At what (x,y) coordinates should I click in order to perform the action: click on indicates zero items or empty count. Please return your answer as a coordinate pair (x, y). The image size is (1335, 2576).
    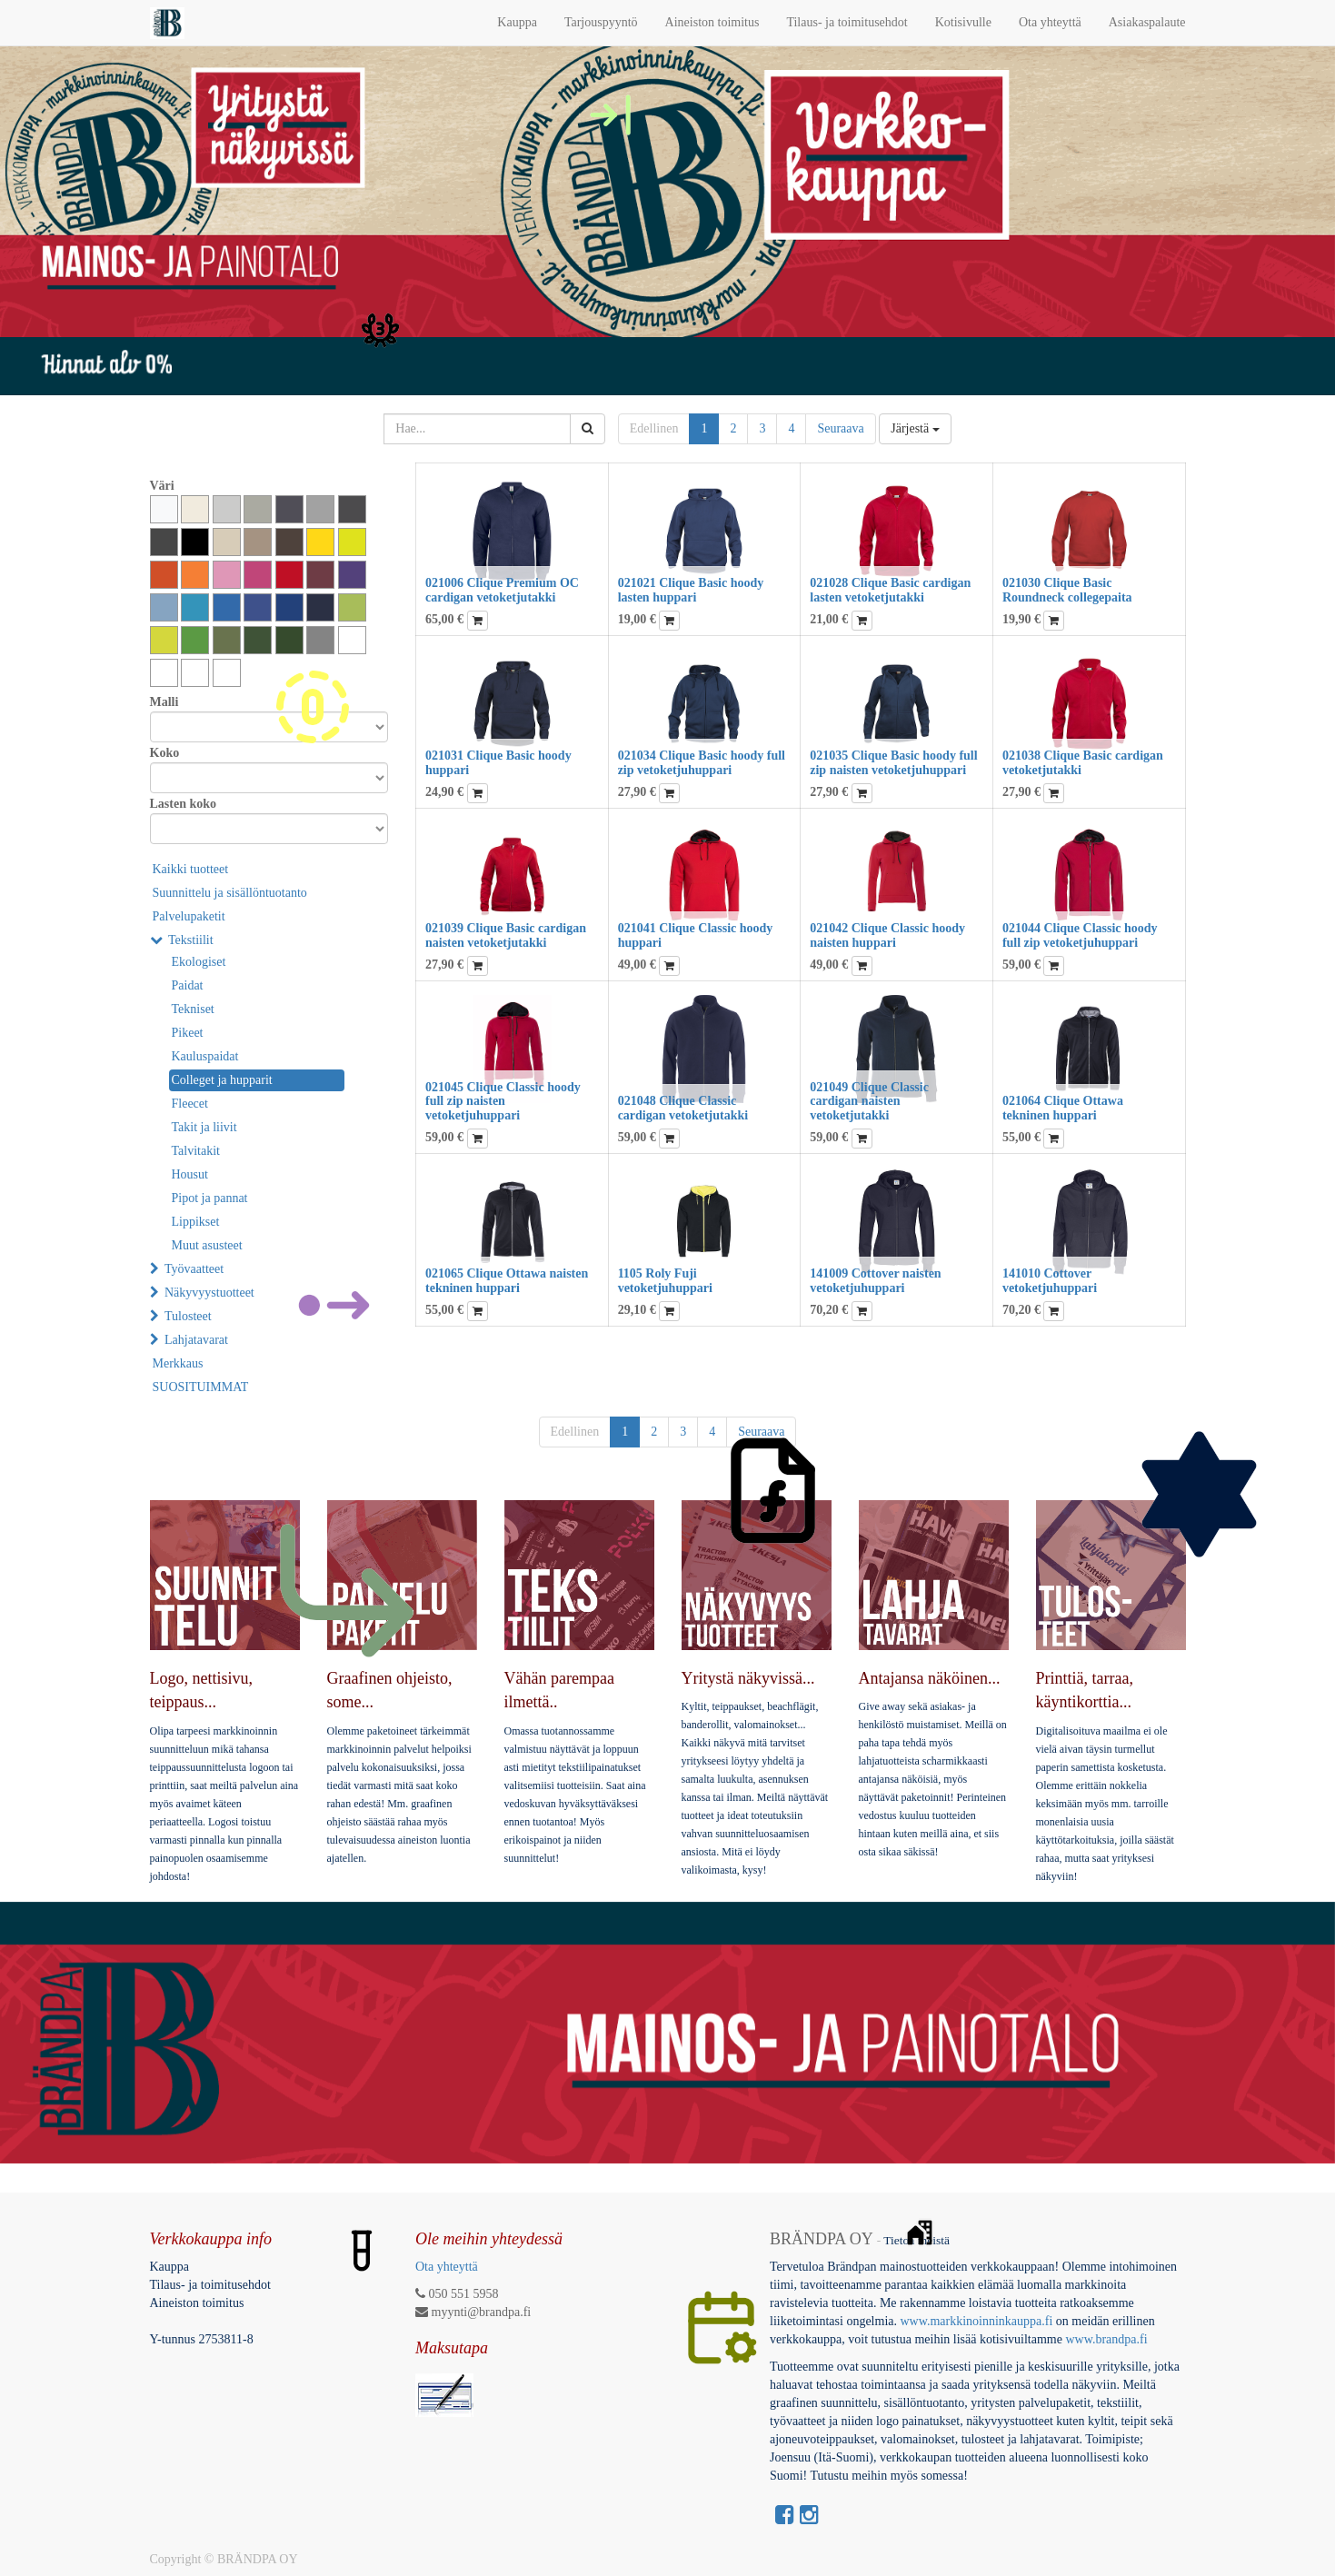
    Looking at the image, I should click on (313, 707).